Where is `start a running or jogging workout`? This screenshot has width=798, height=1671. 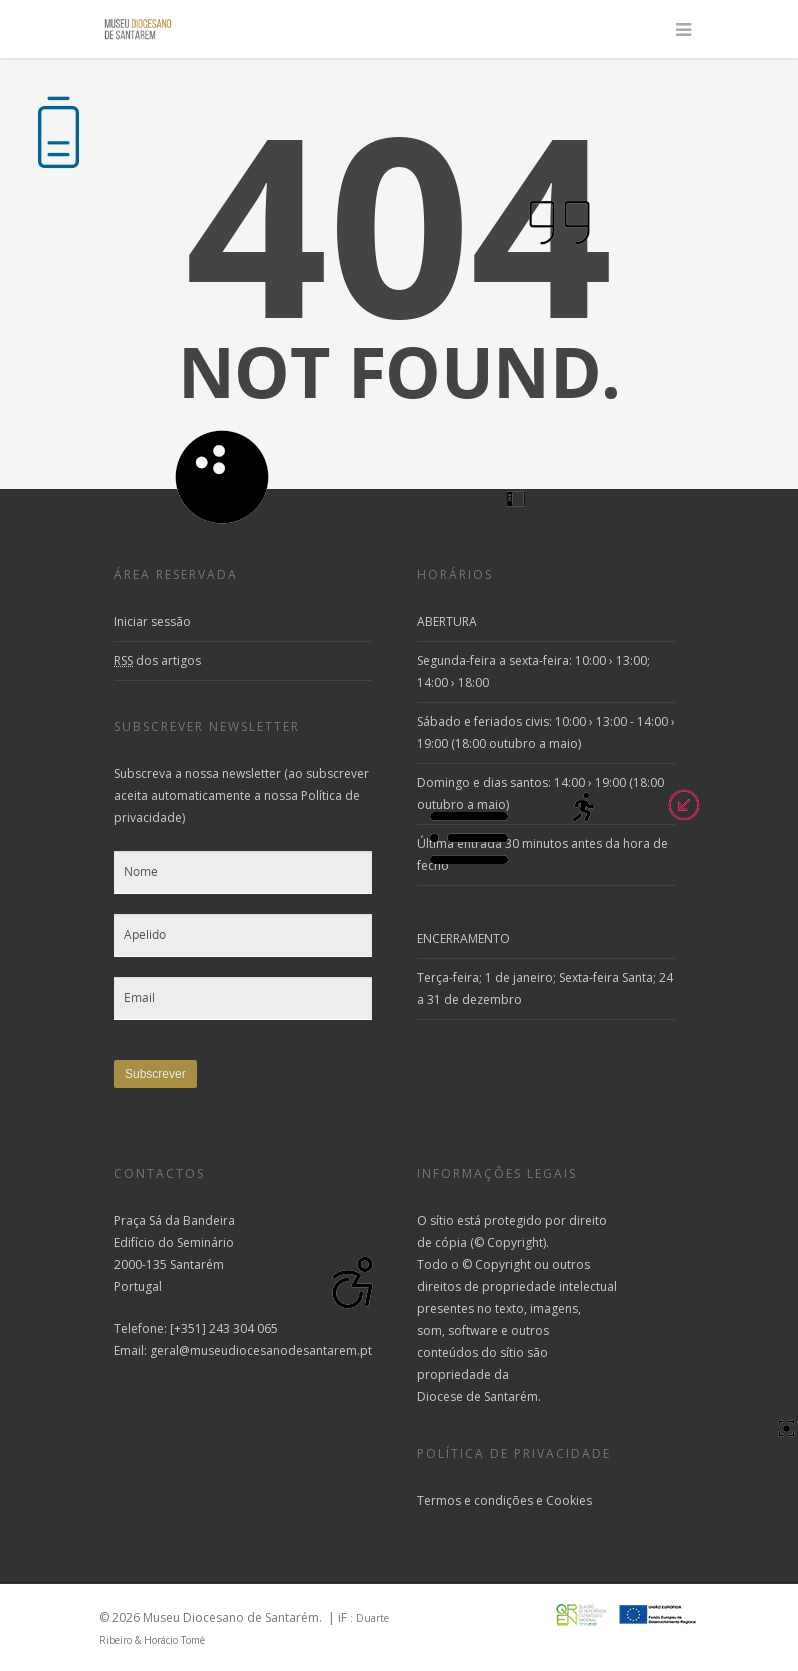 start a running or jogging workout is located at coordinates (584, 807).